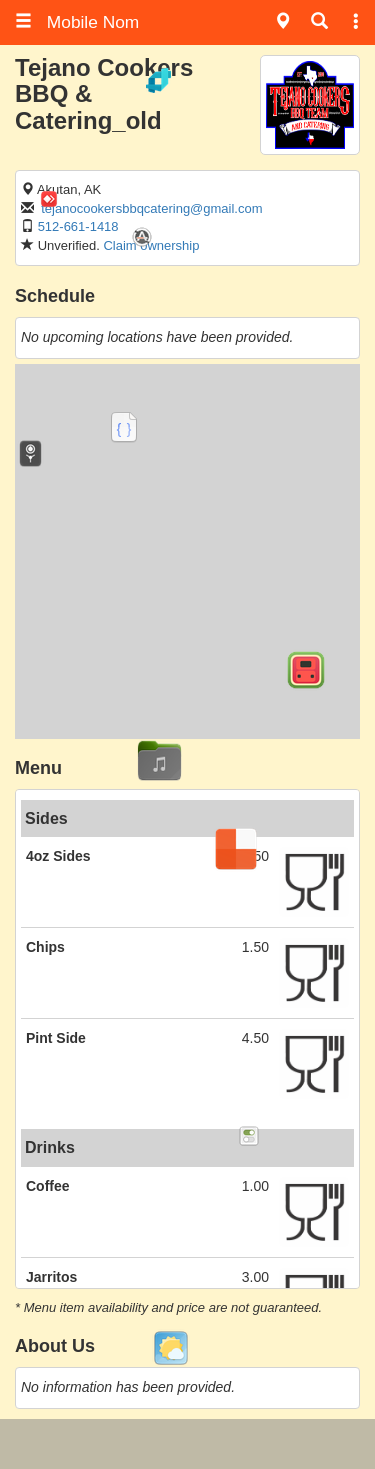  I want to click on open the weather app, so click(171, 1348).